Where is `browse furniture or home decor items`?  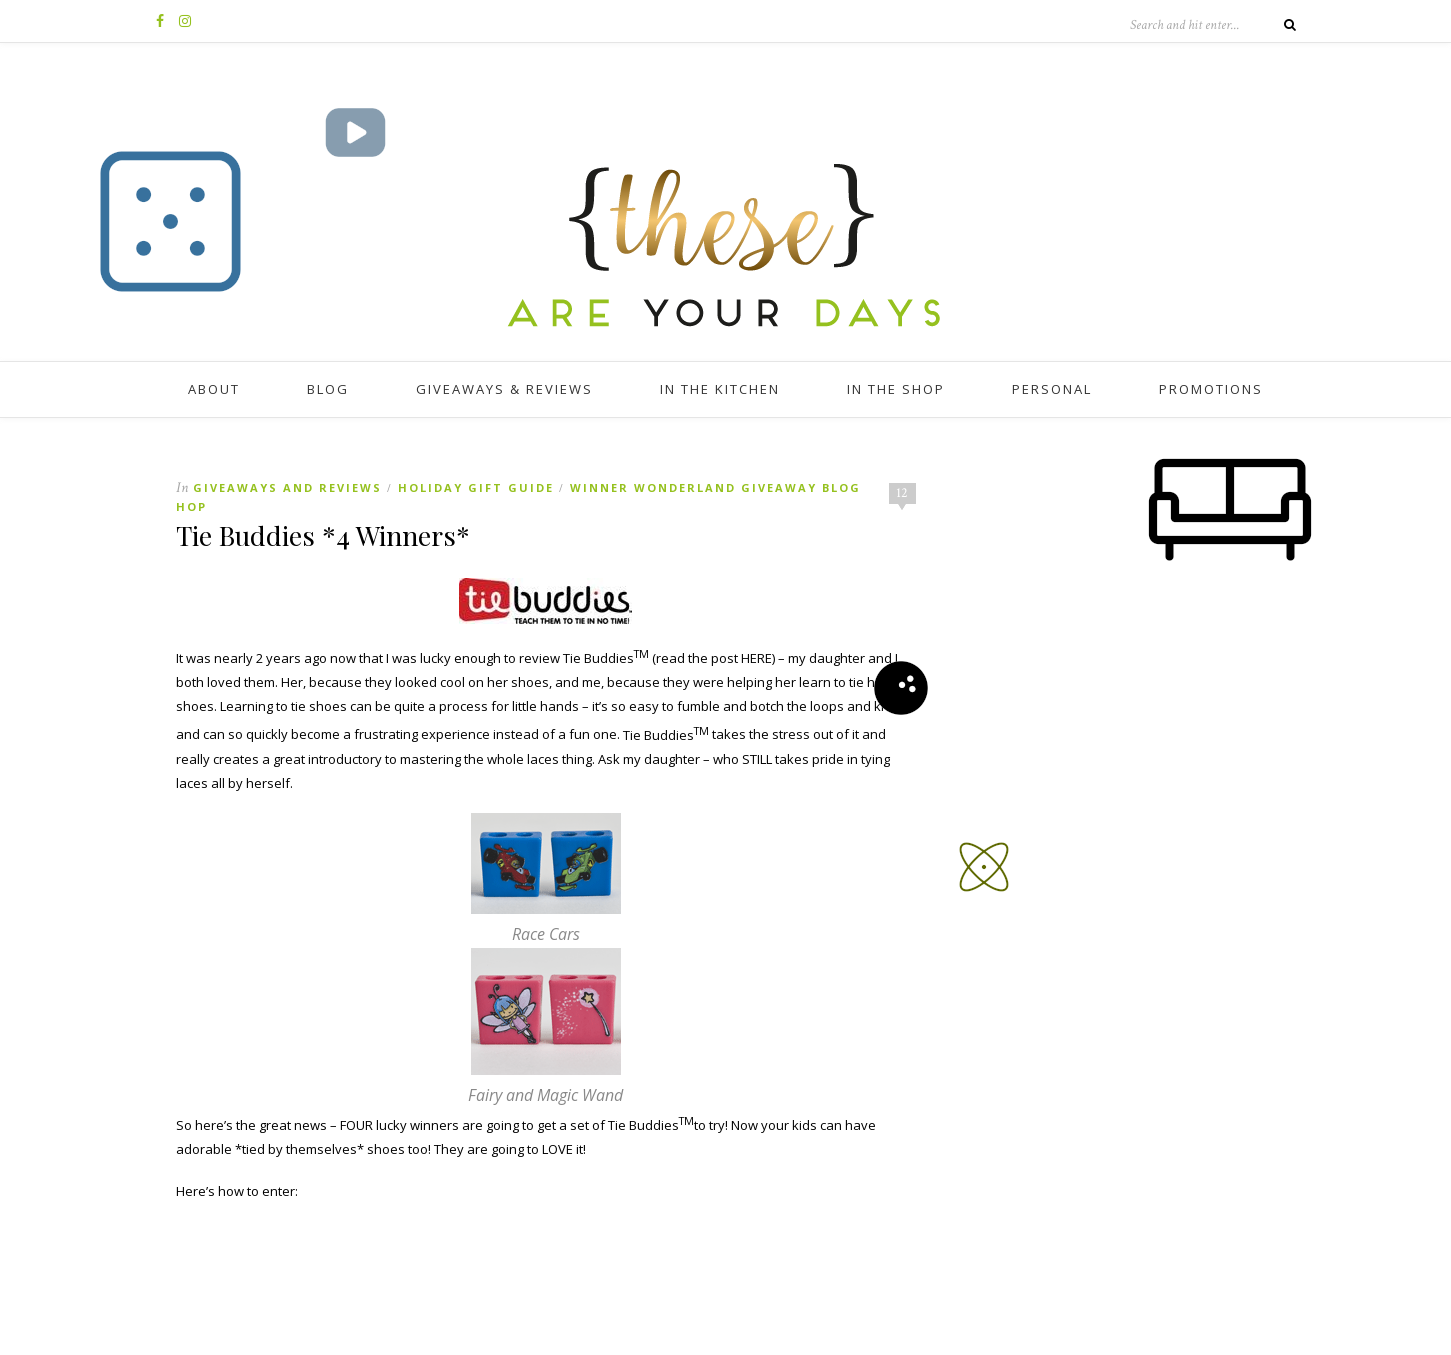
browse furniture or home decor items is located at coordinates (1230, 507).